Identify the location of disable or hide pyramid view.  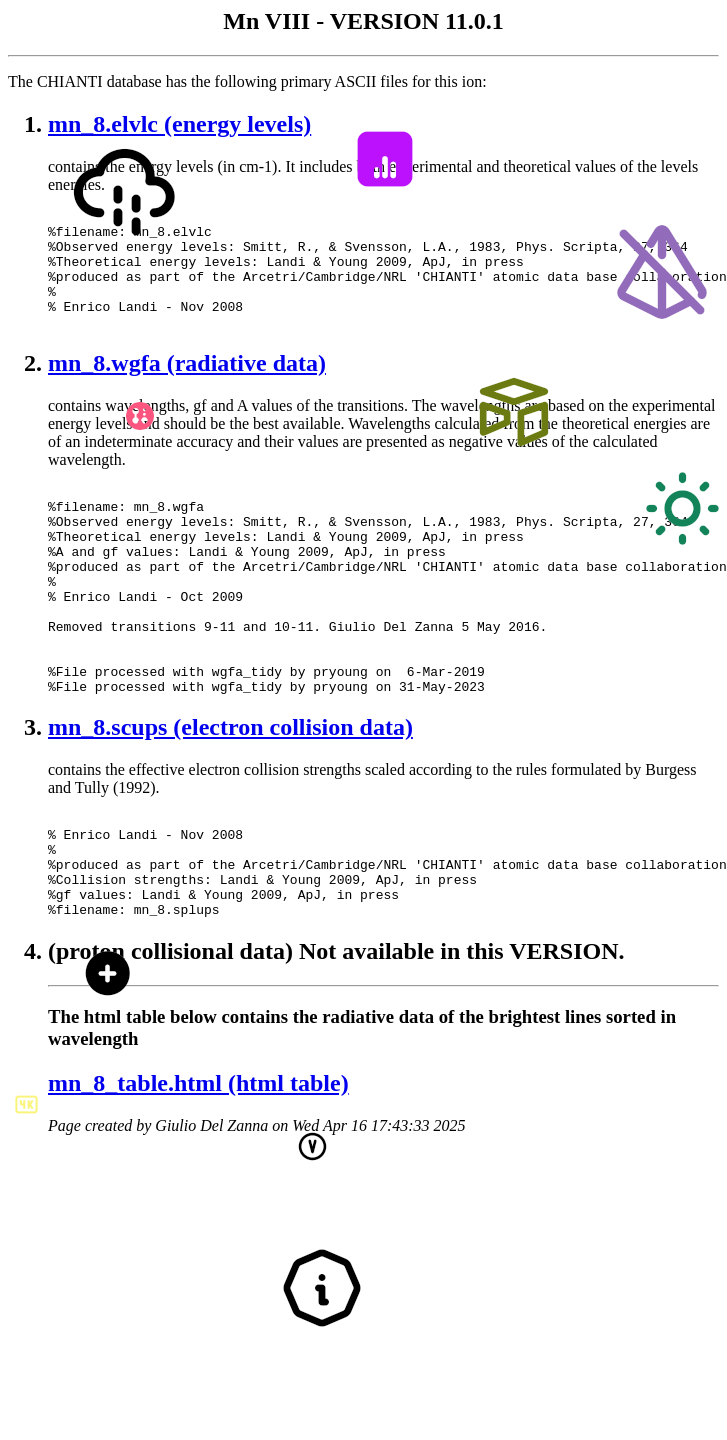
(662, 272).